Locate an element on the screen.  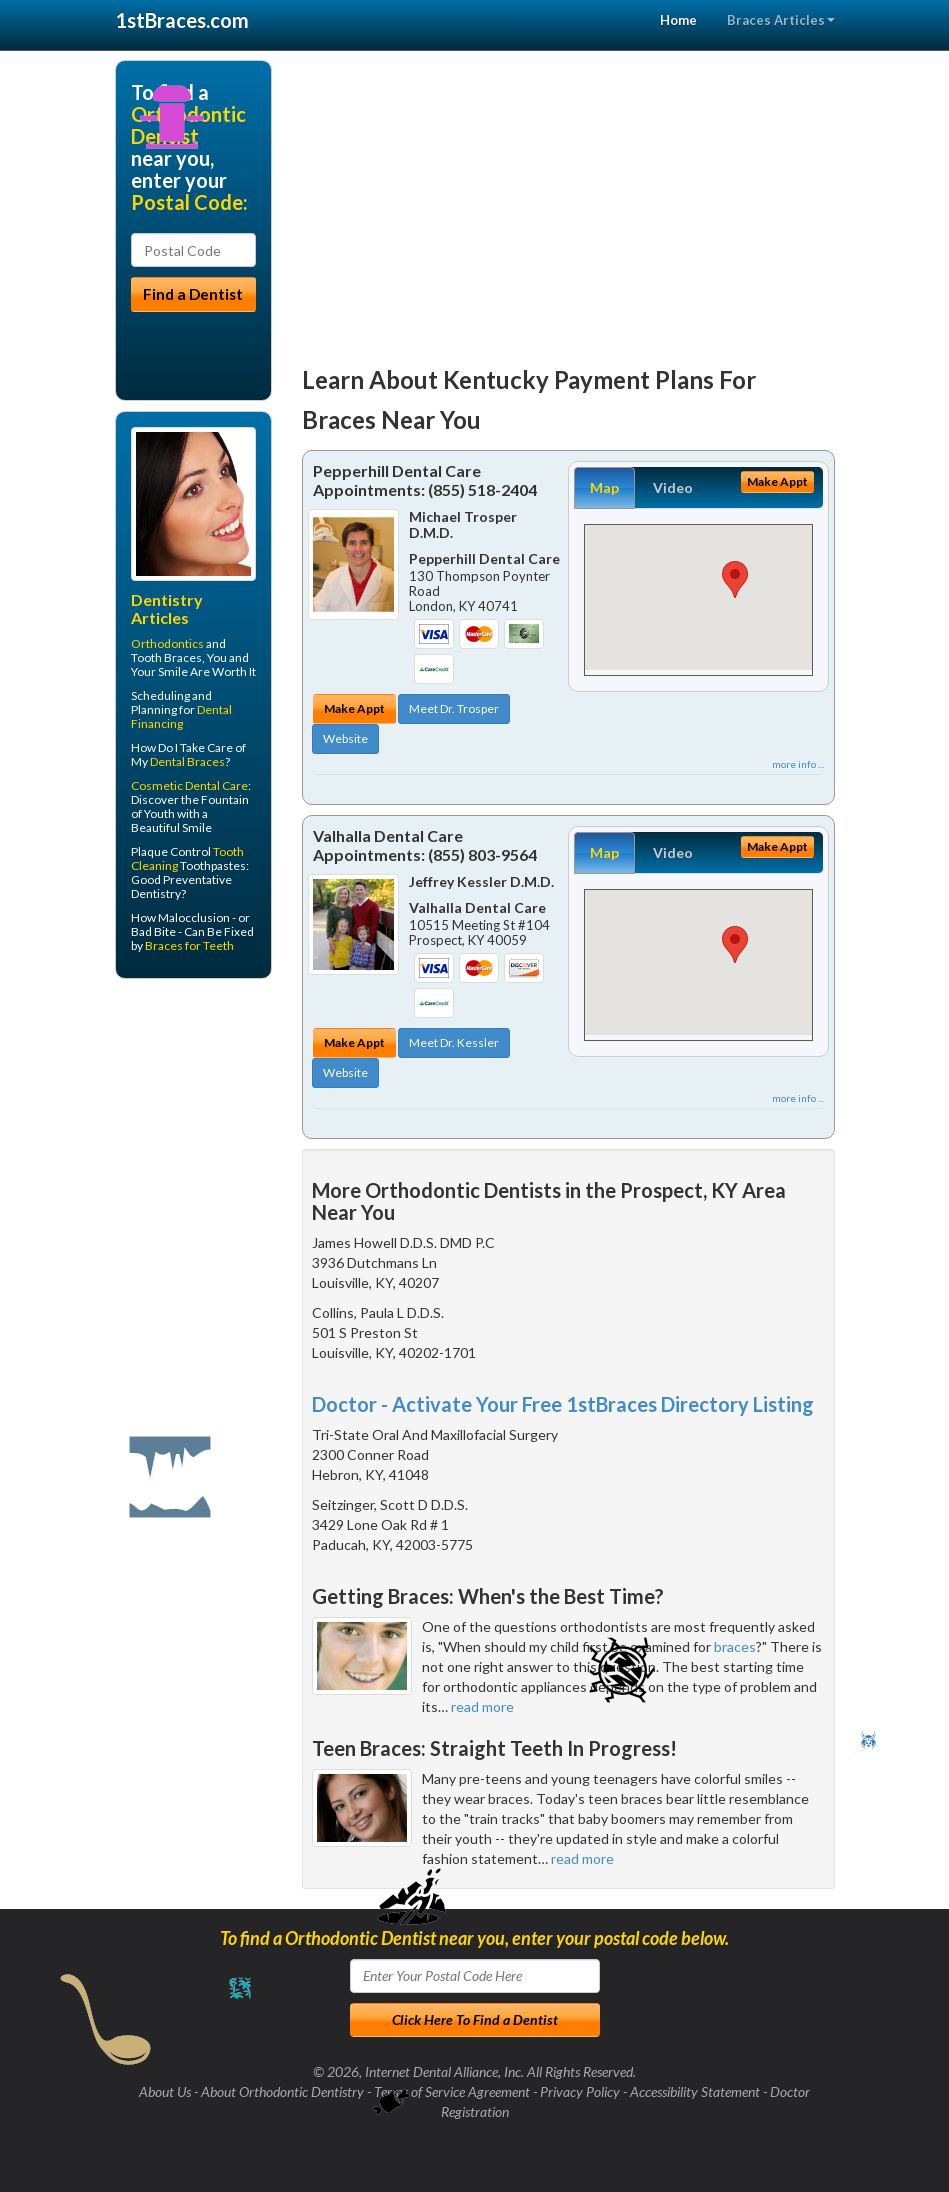
dig or excavate in a game is located at coordinates (411, 1896).